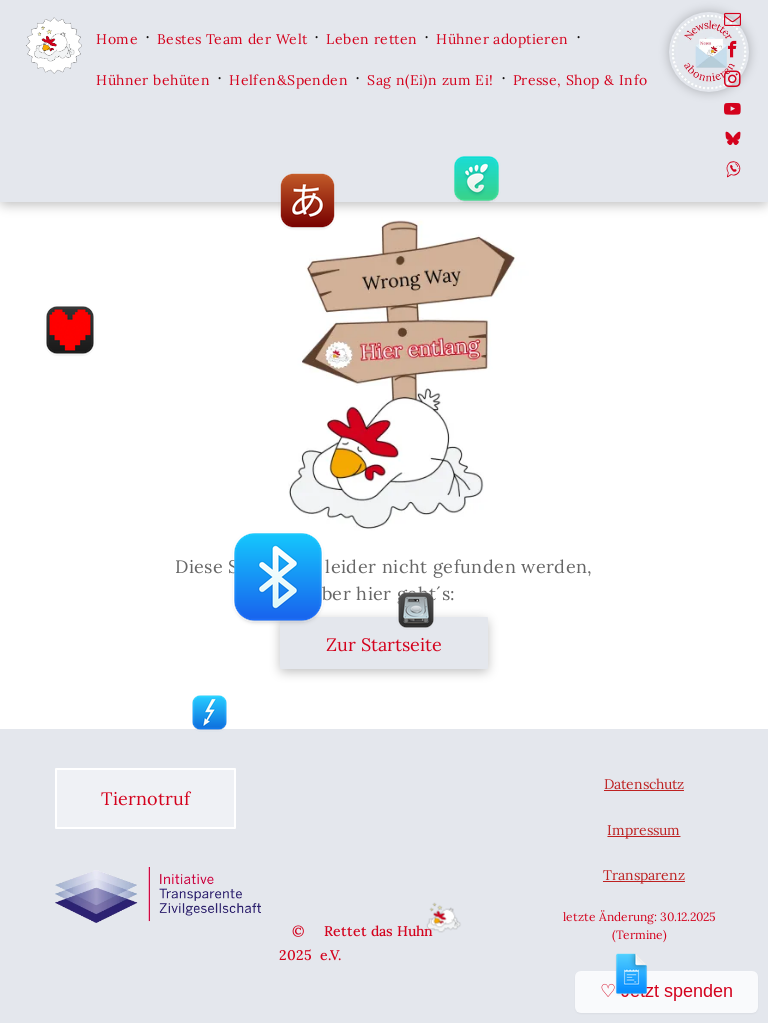 The image size is (768, 1023). Describe the element at coordinates (278, 577) in the screenshot. I see `toggle bluetooth on or off` at that location.